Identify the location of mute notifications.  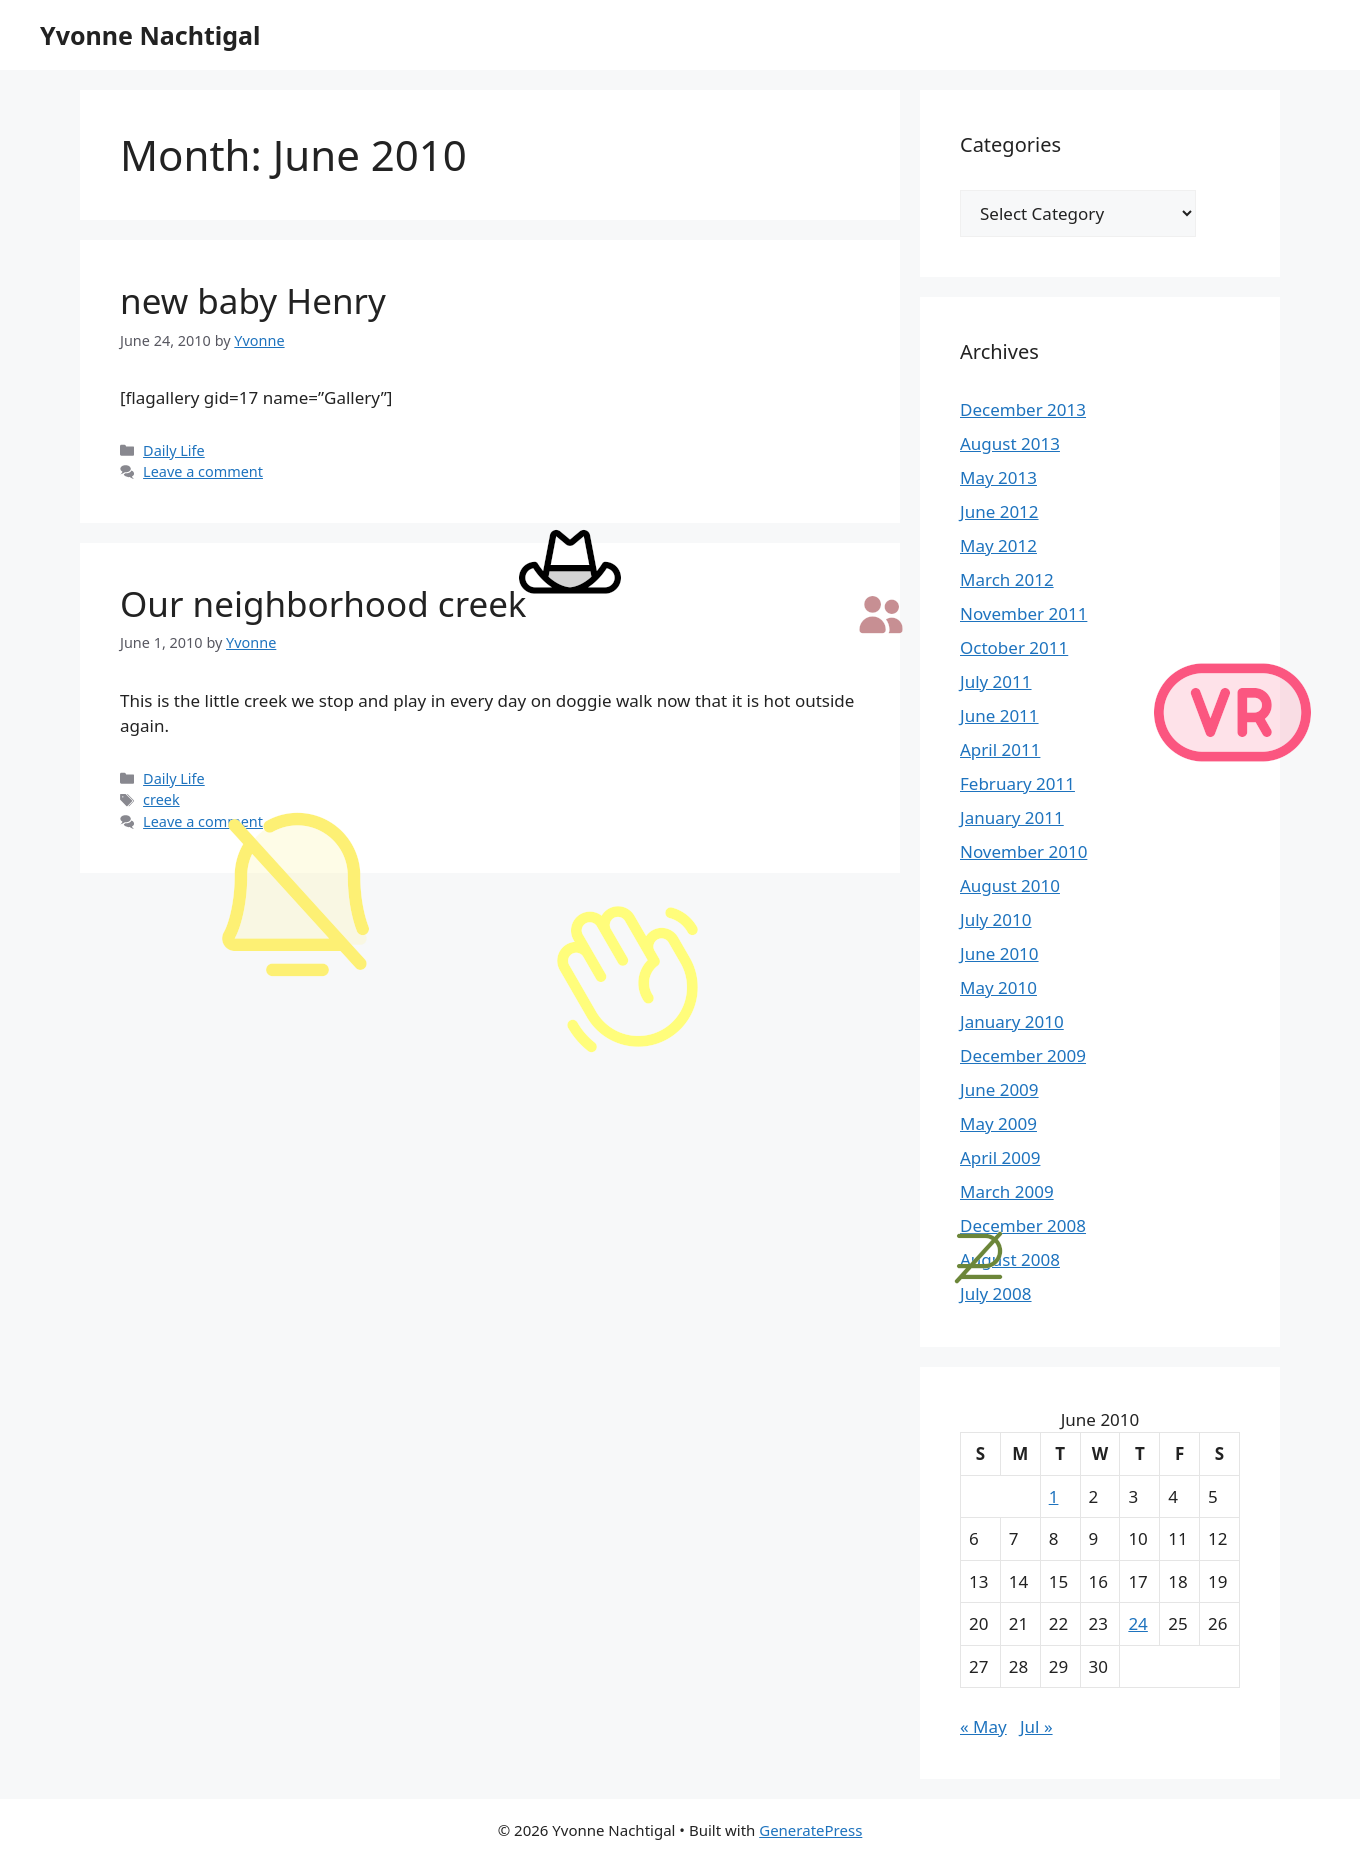
(297, 894).